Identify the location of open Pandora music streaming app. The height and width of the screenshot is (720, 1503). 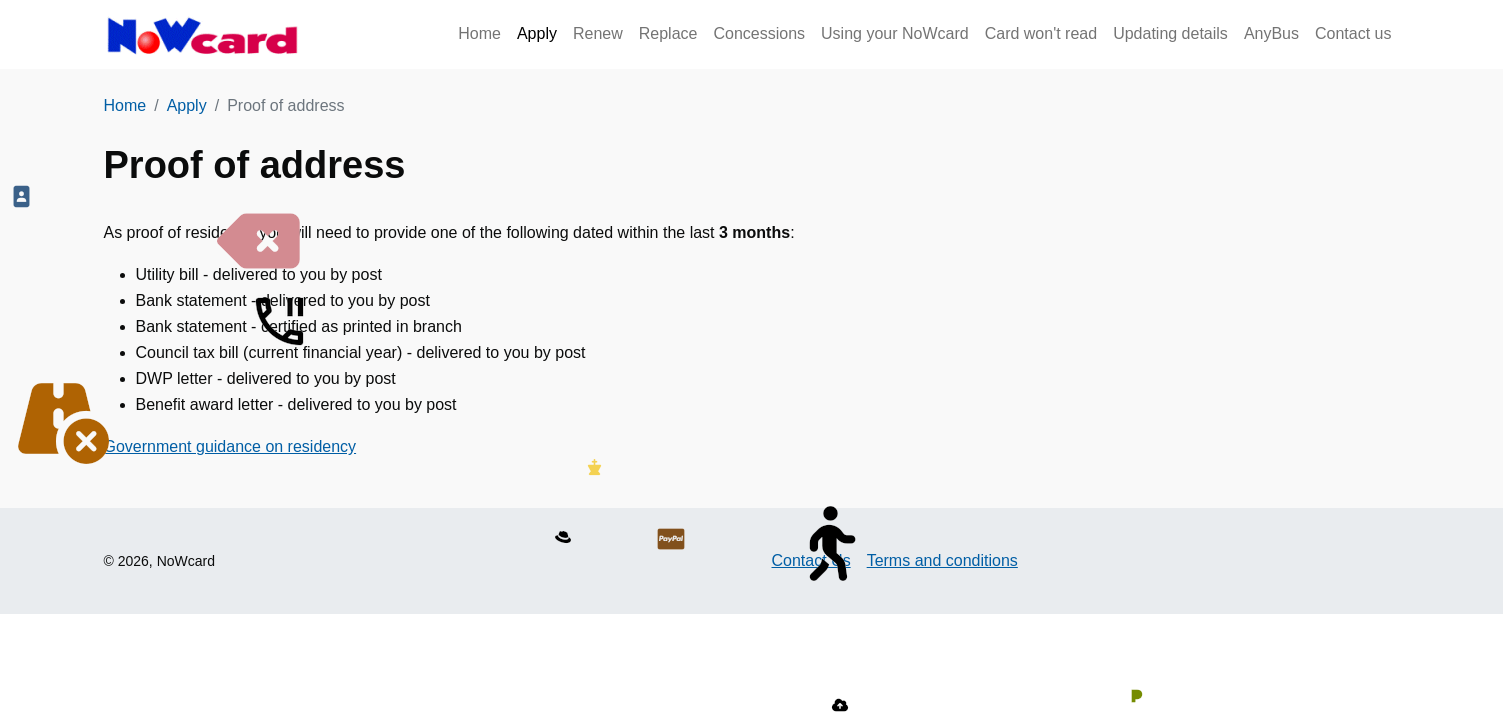
(1137, 696).